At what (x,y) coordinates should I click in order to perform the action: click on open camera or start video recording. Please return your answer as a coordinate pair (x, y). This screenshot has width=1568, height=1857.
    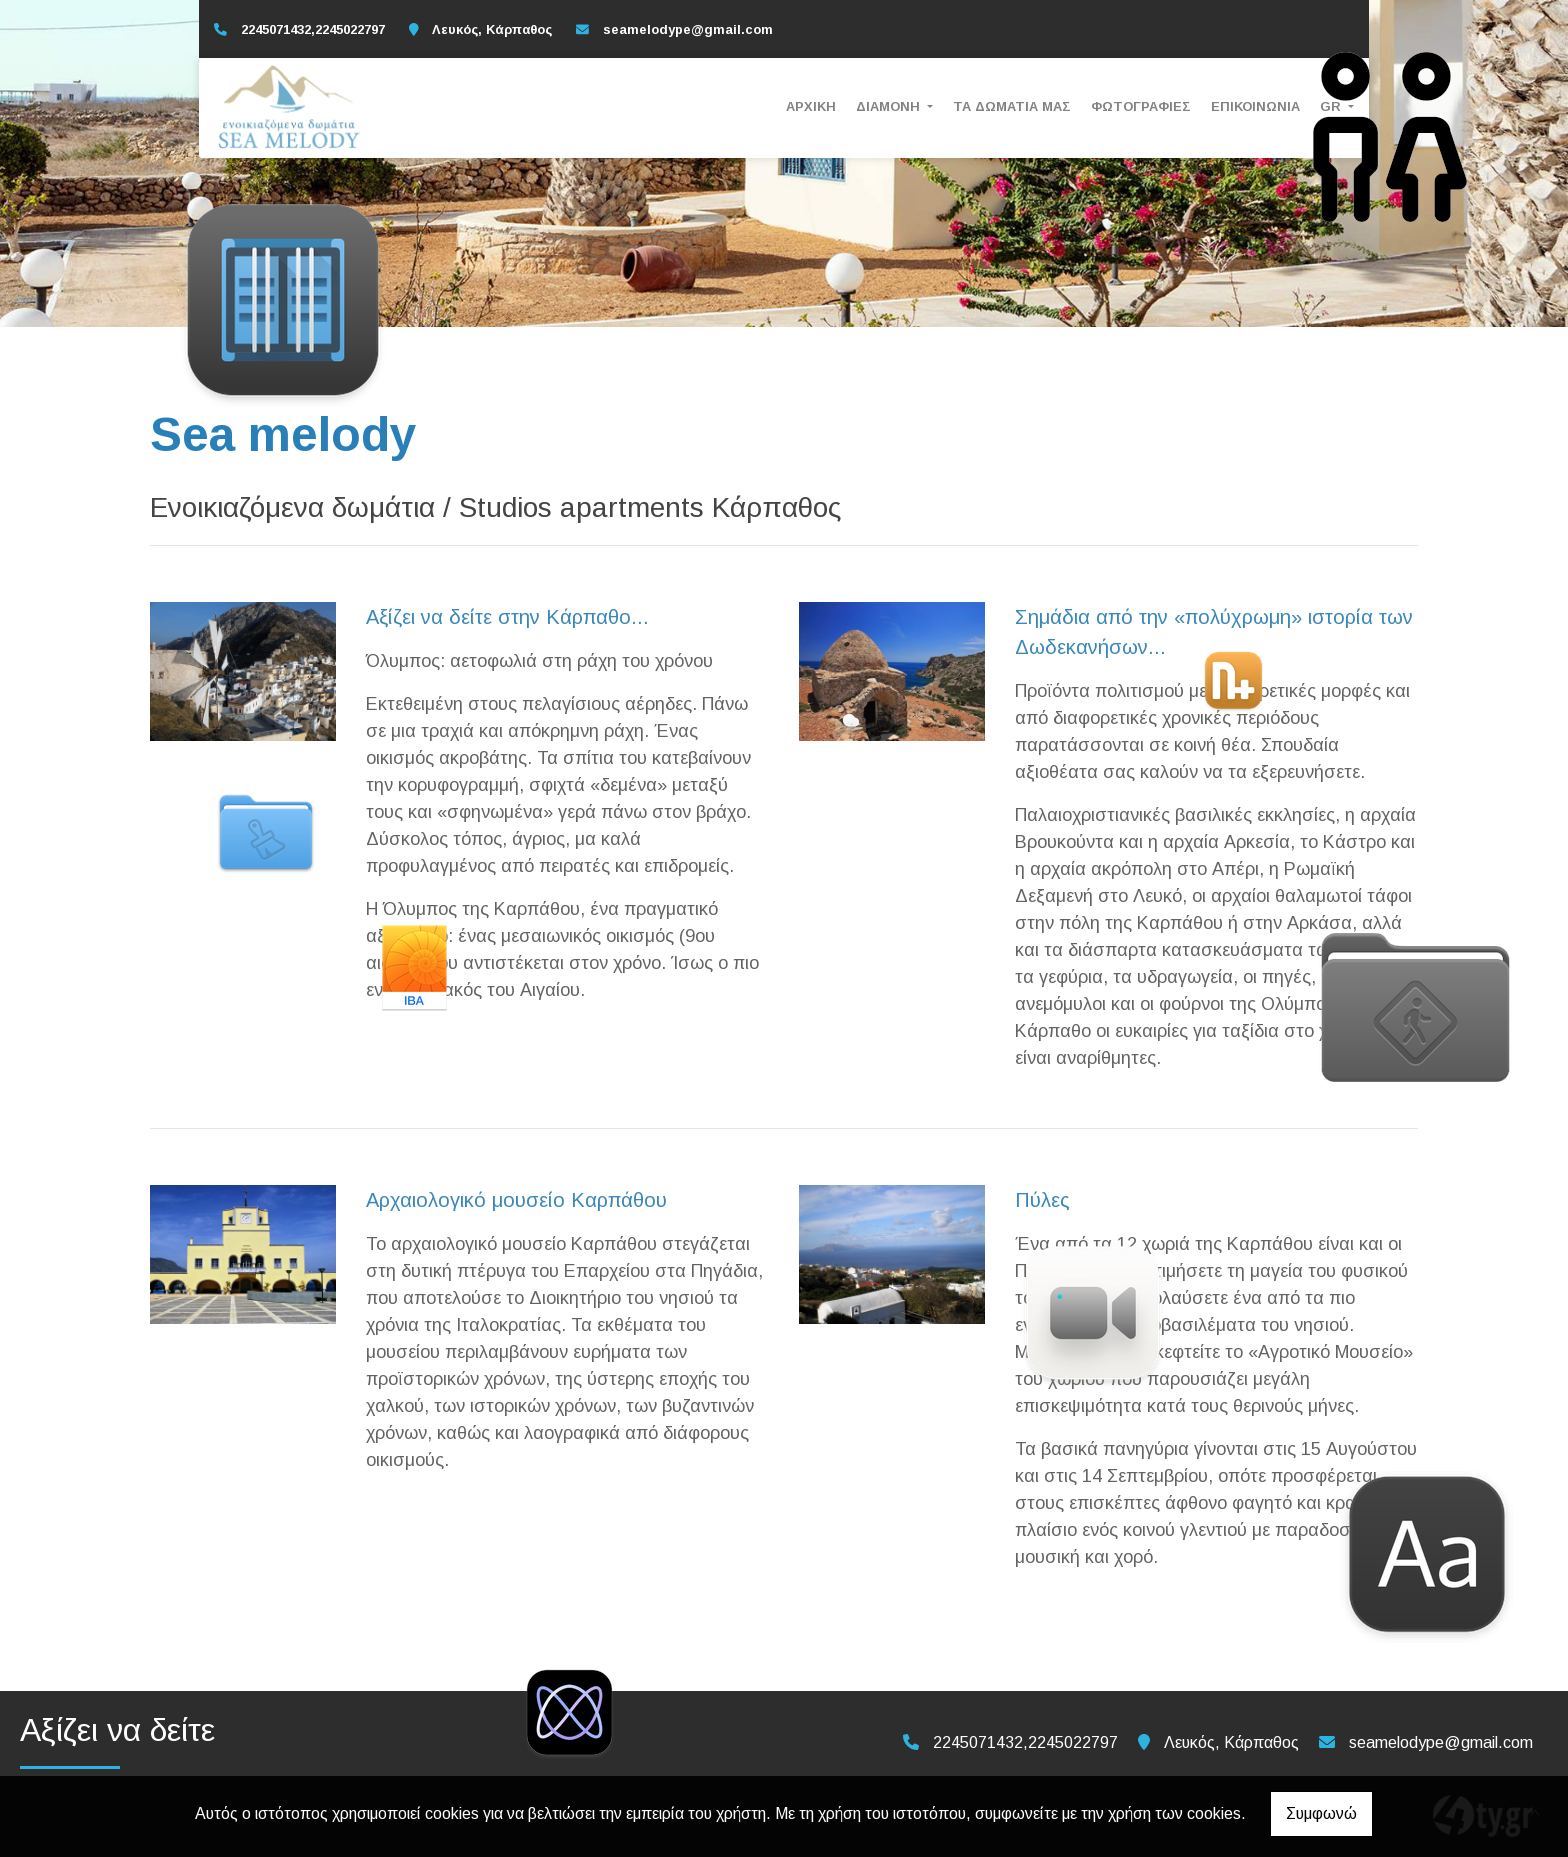
    Looking at the image, I should click on (1093, 1313).